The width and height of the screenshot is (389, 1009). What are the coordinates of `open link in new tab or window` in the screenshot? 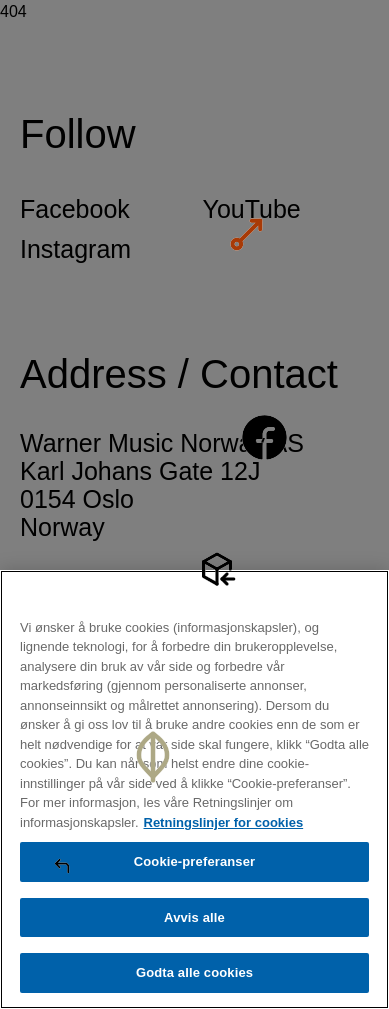 It's located at (247, 233).